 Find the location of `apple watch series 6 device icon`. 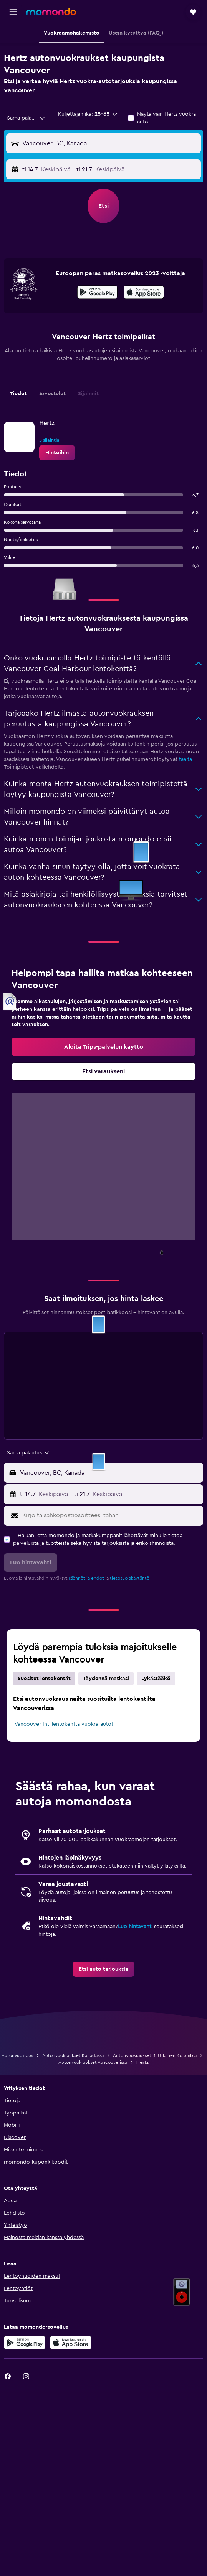

apple watch series 6 device icon is located at coordinates (162, 1253).